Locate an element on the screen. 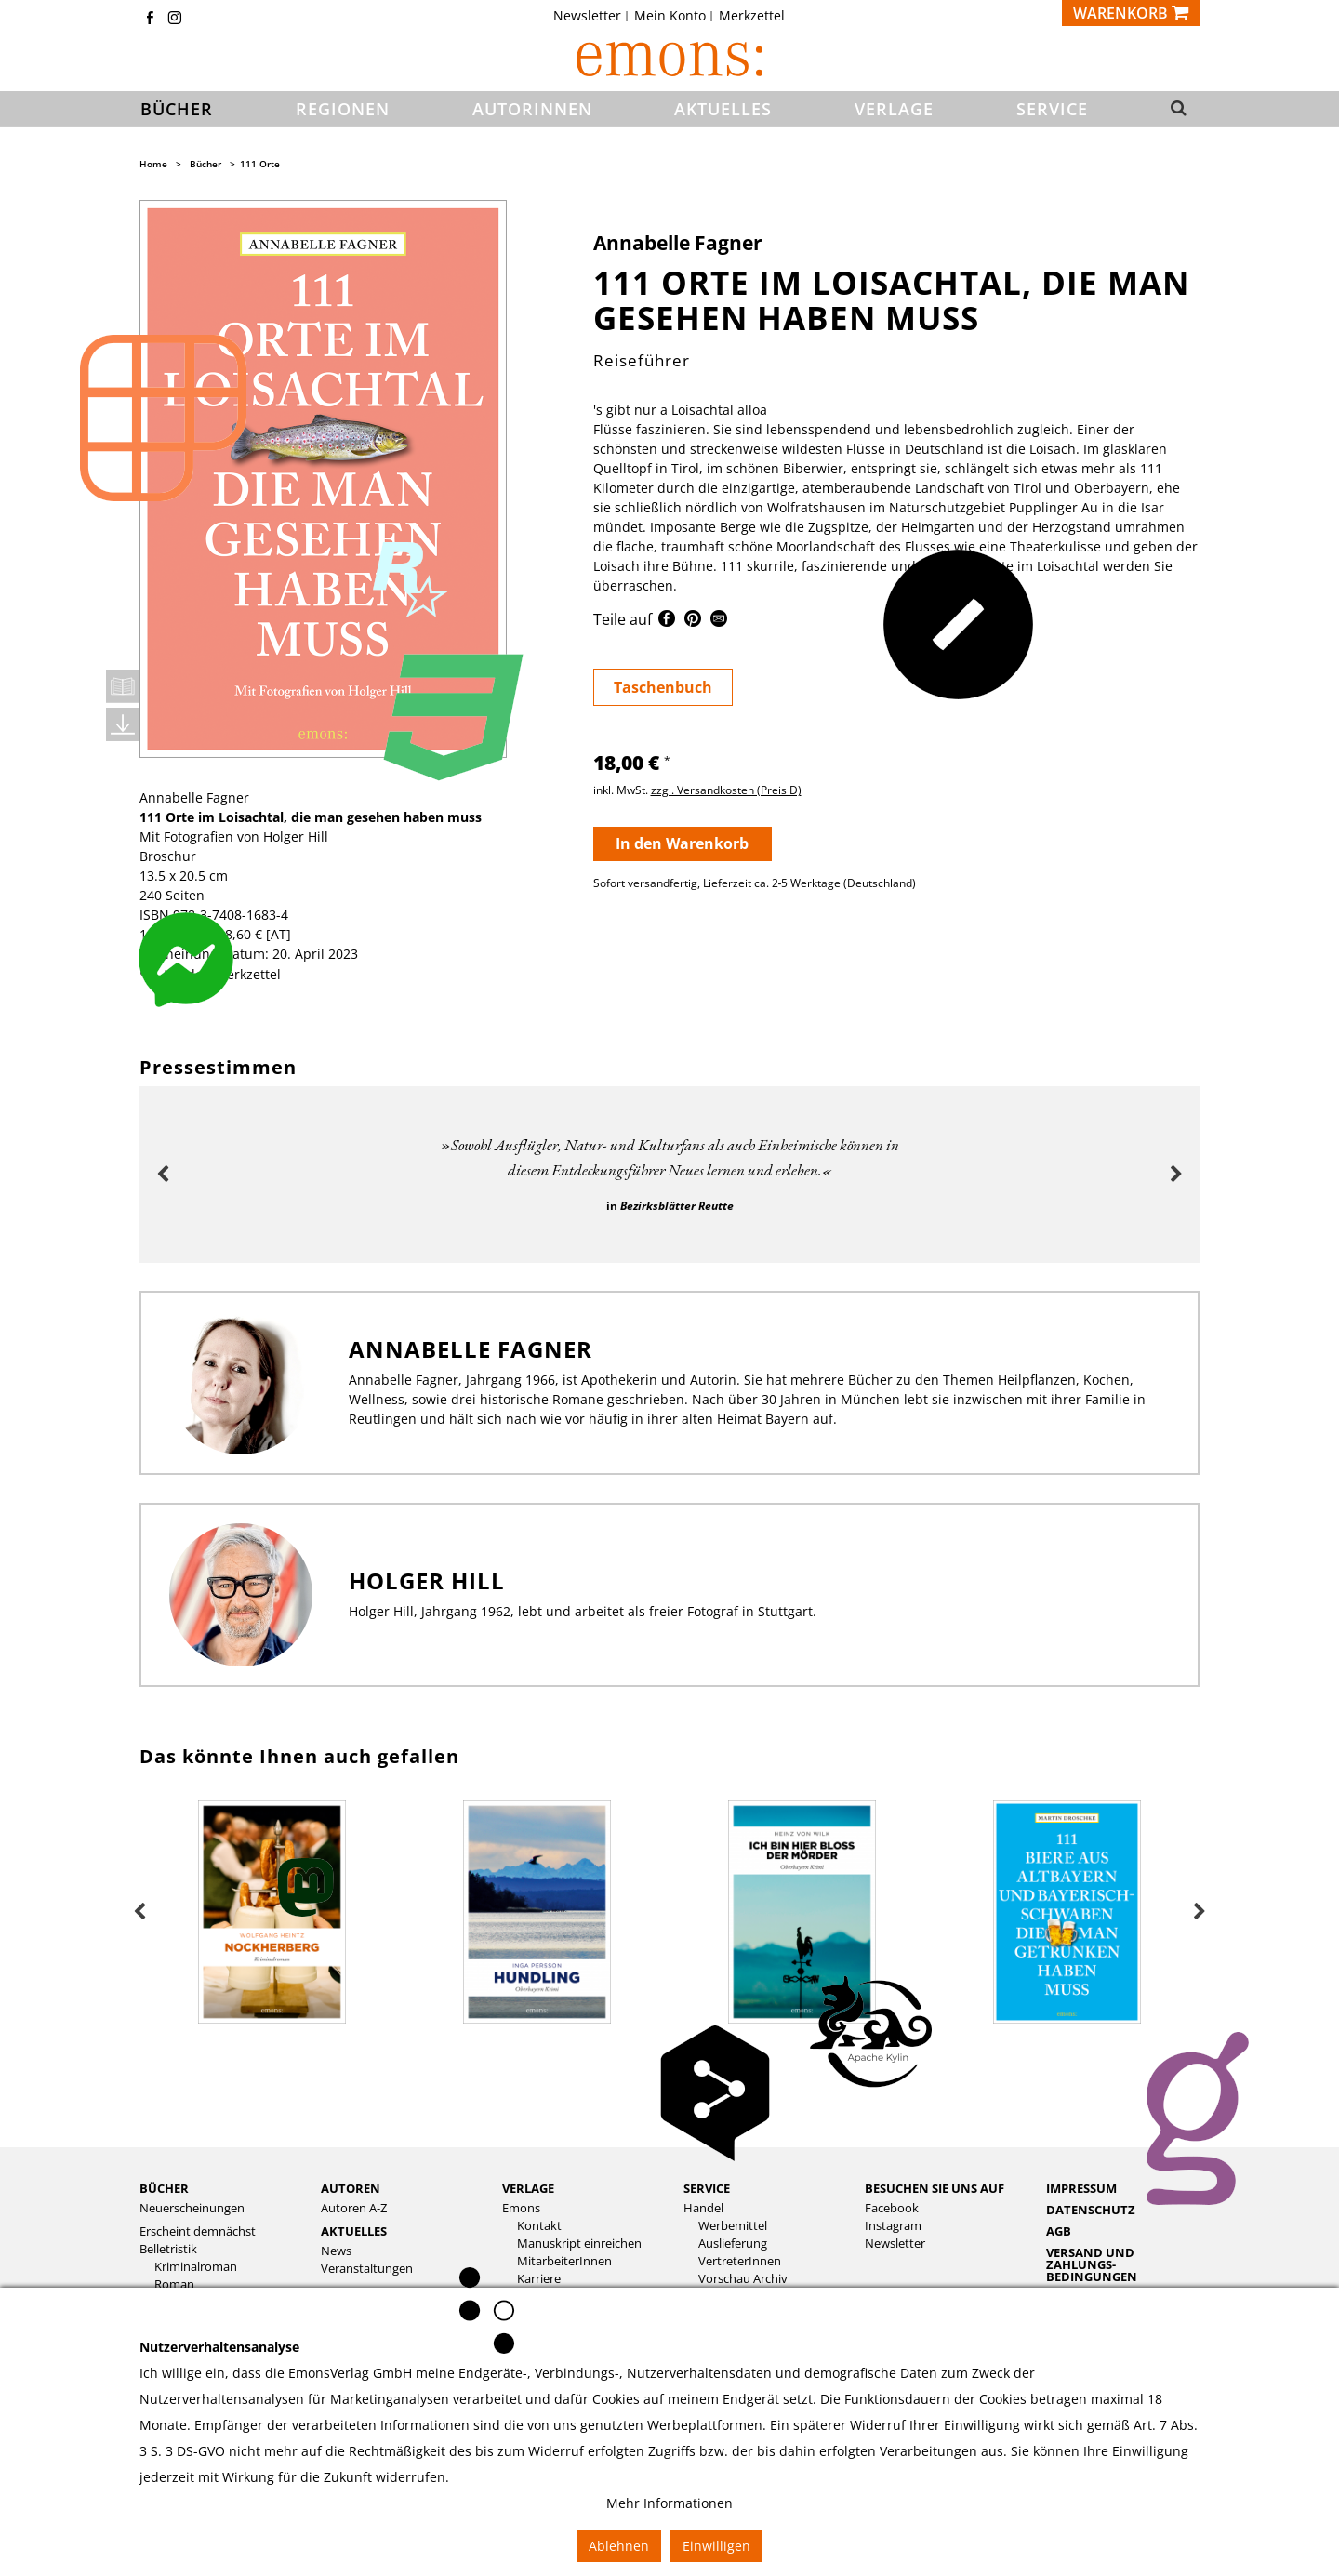 Image resolution: width=1339 pixels, height=2576 pixels. D-Wave Systems company logo is located at coordinates (486, 2310).